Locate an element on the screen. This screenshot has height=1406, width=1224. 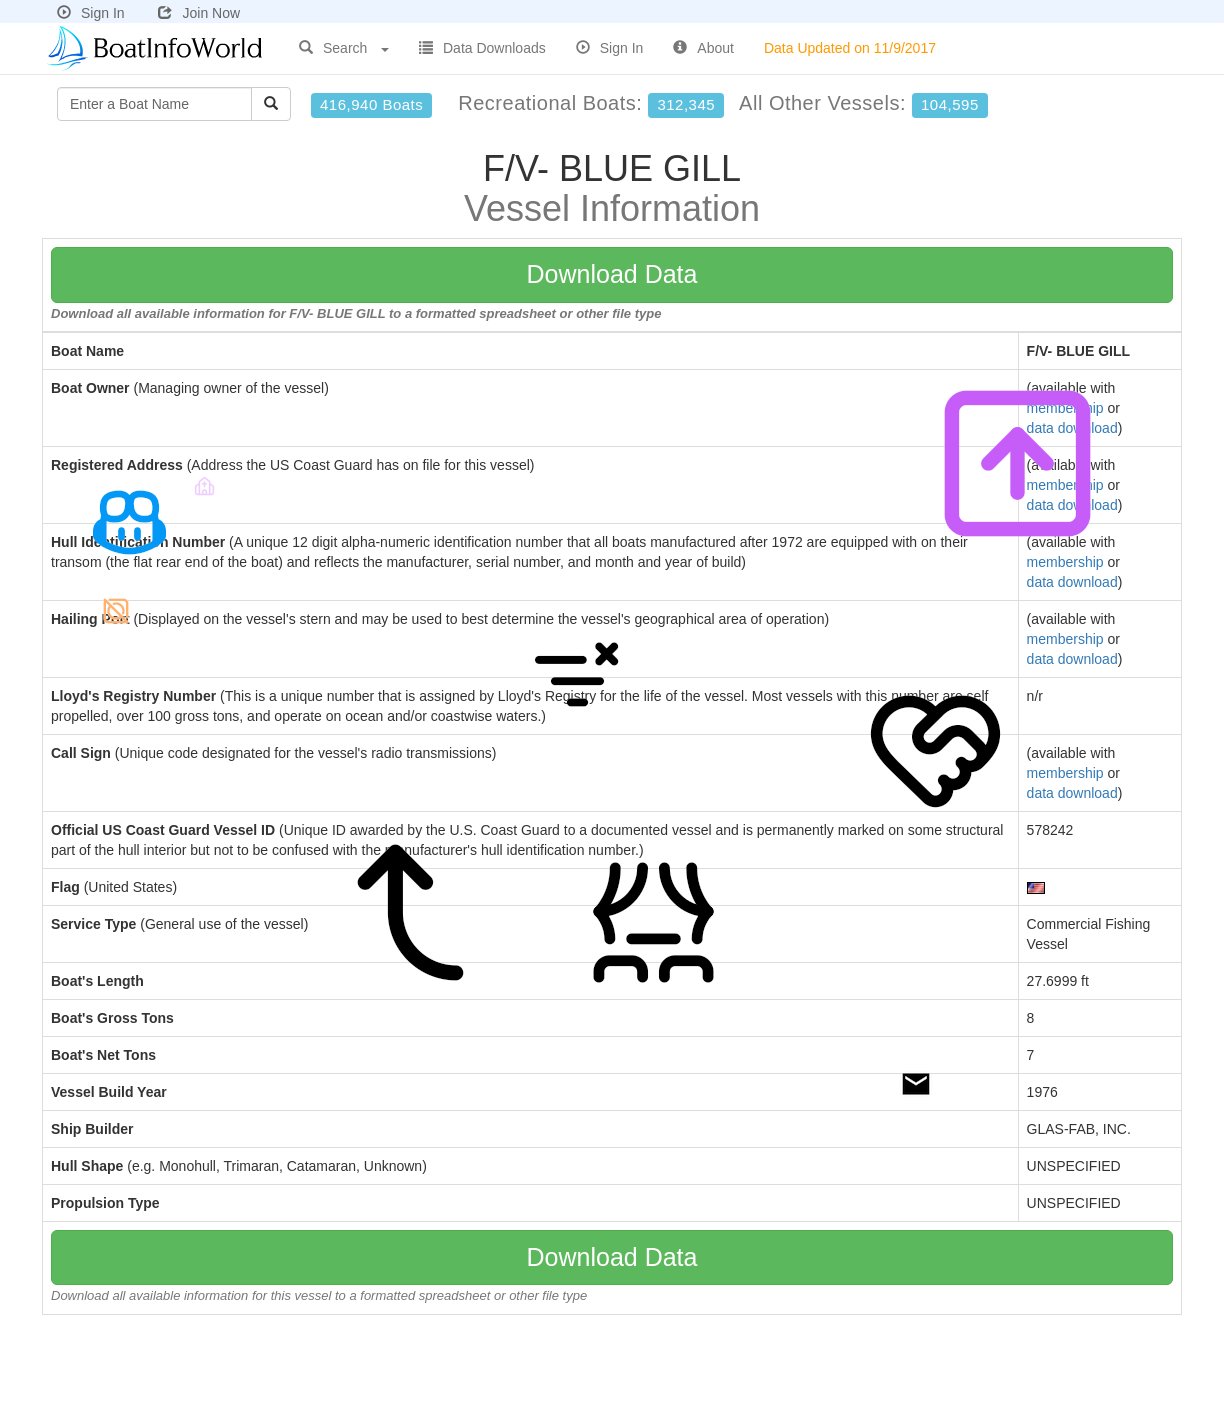
access theater or cinema listings is located at coordinates (653, 922).